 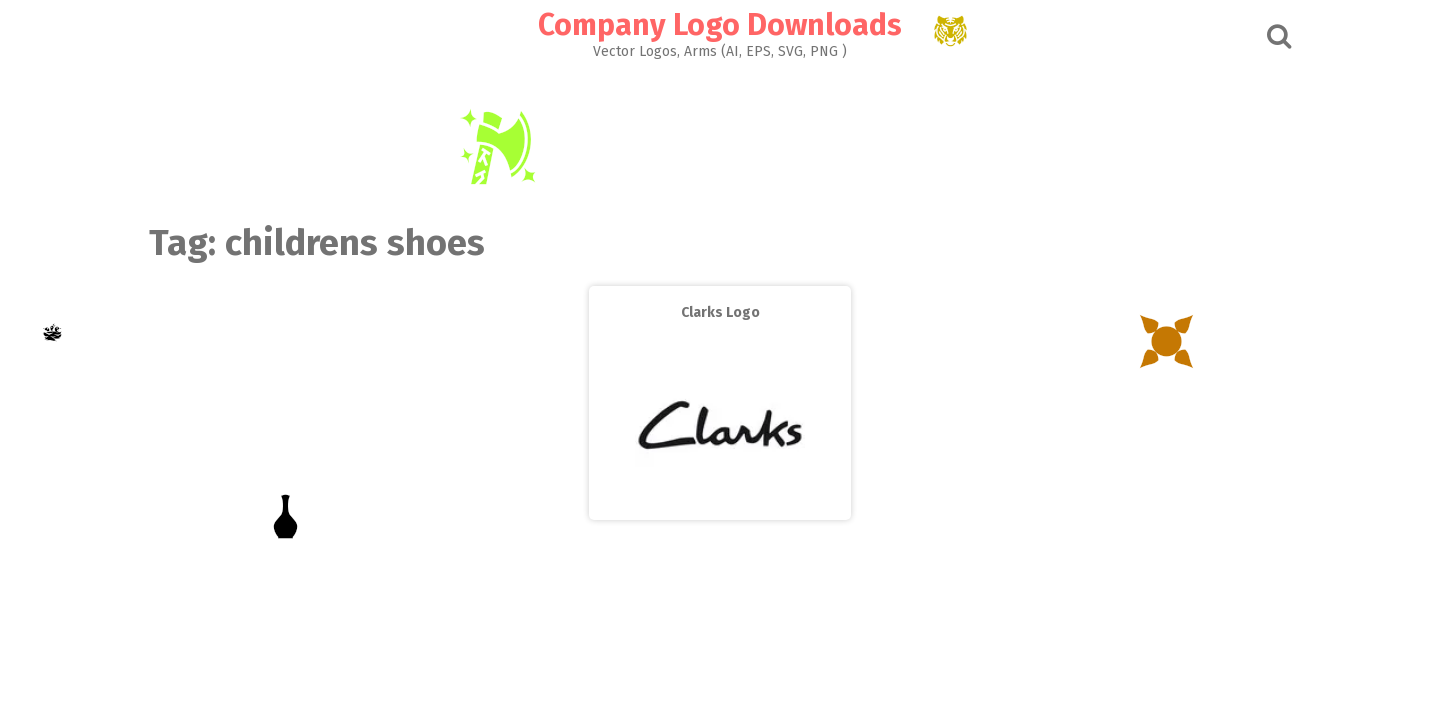 What do you see at coordinates (950, 31) in the screenshot?
I see `select tiger character or avatar` at bounding box center [950, 31].